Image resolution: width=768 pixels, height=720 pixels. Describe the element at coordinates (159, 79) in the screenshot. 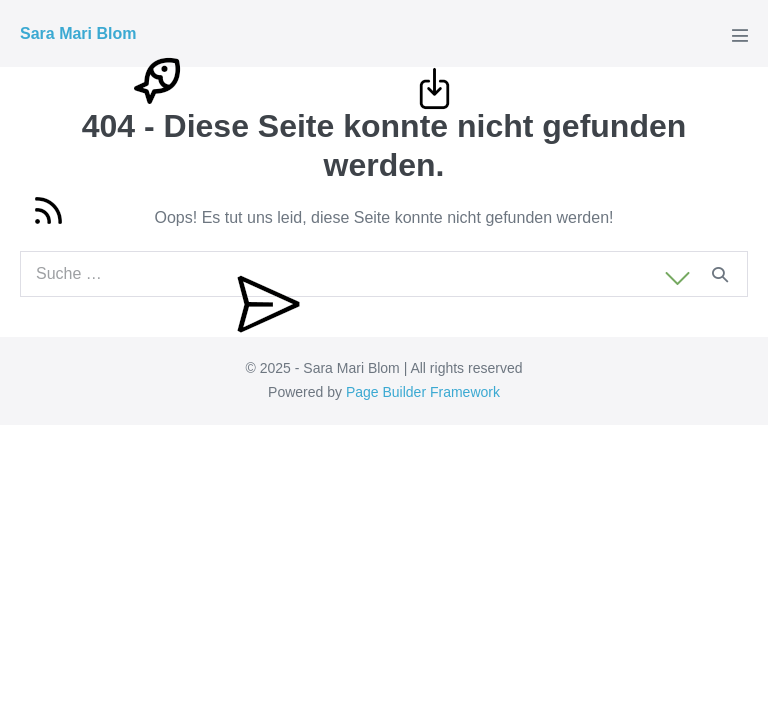

I see `browse seafood or fish-related content` at that location.